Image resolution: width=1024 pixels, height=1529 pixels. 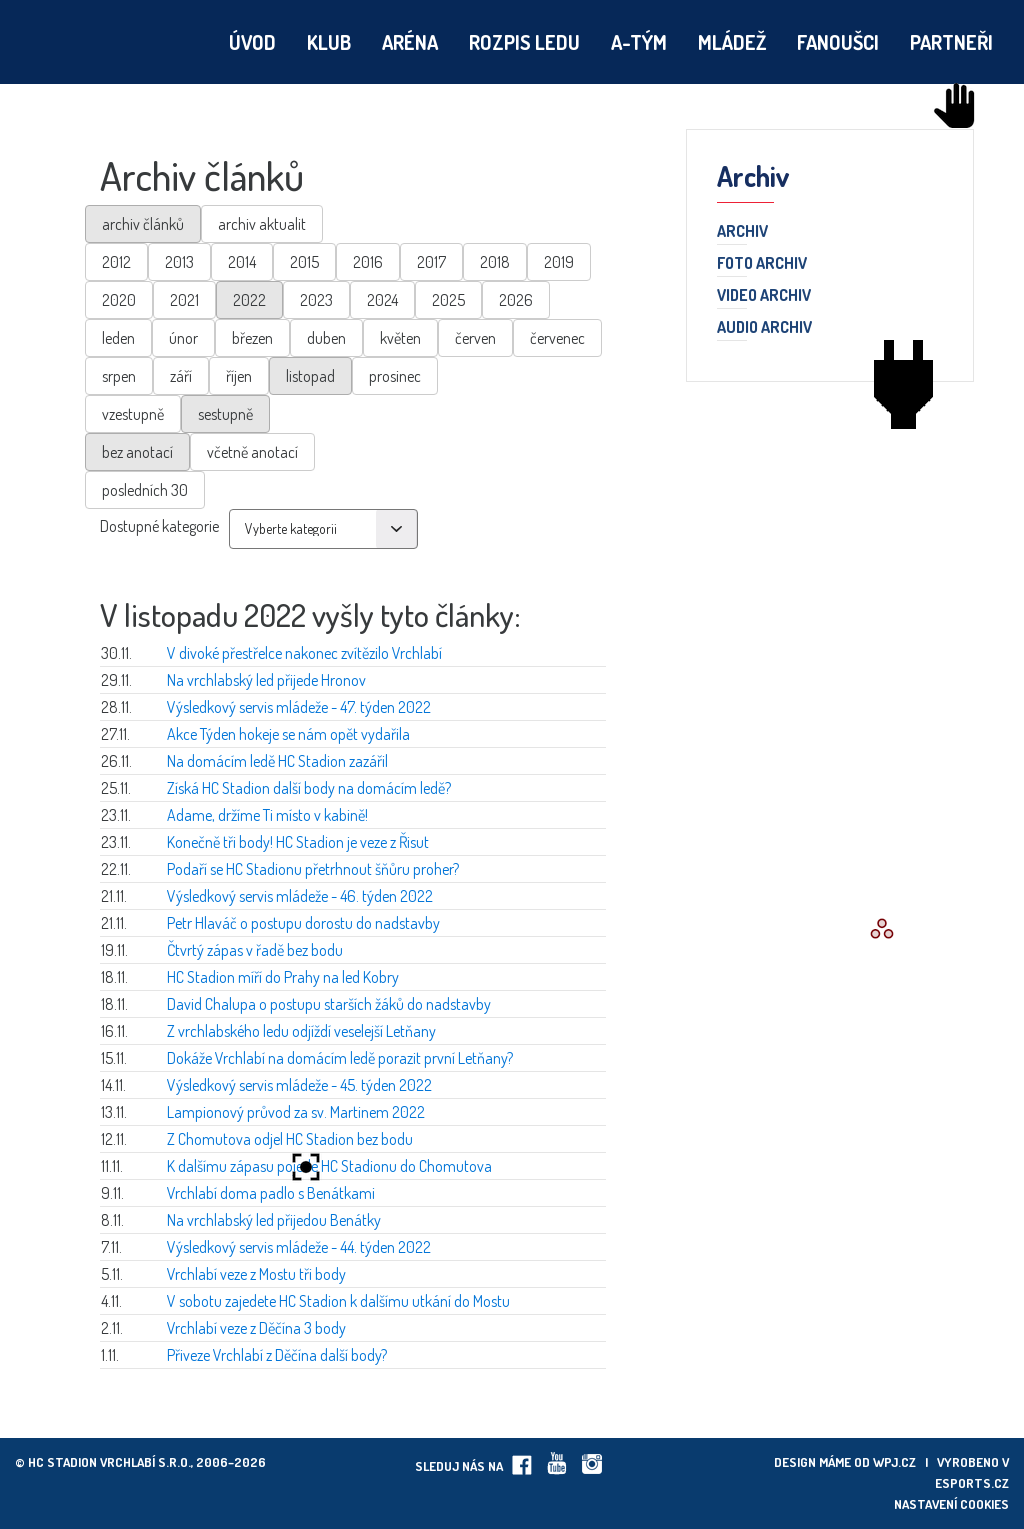 I want to click on center focus on the current subject, so click(x=306, y=1167).